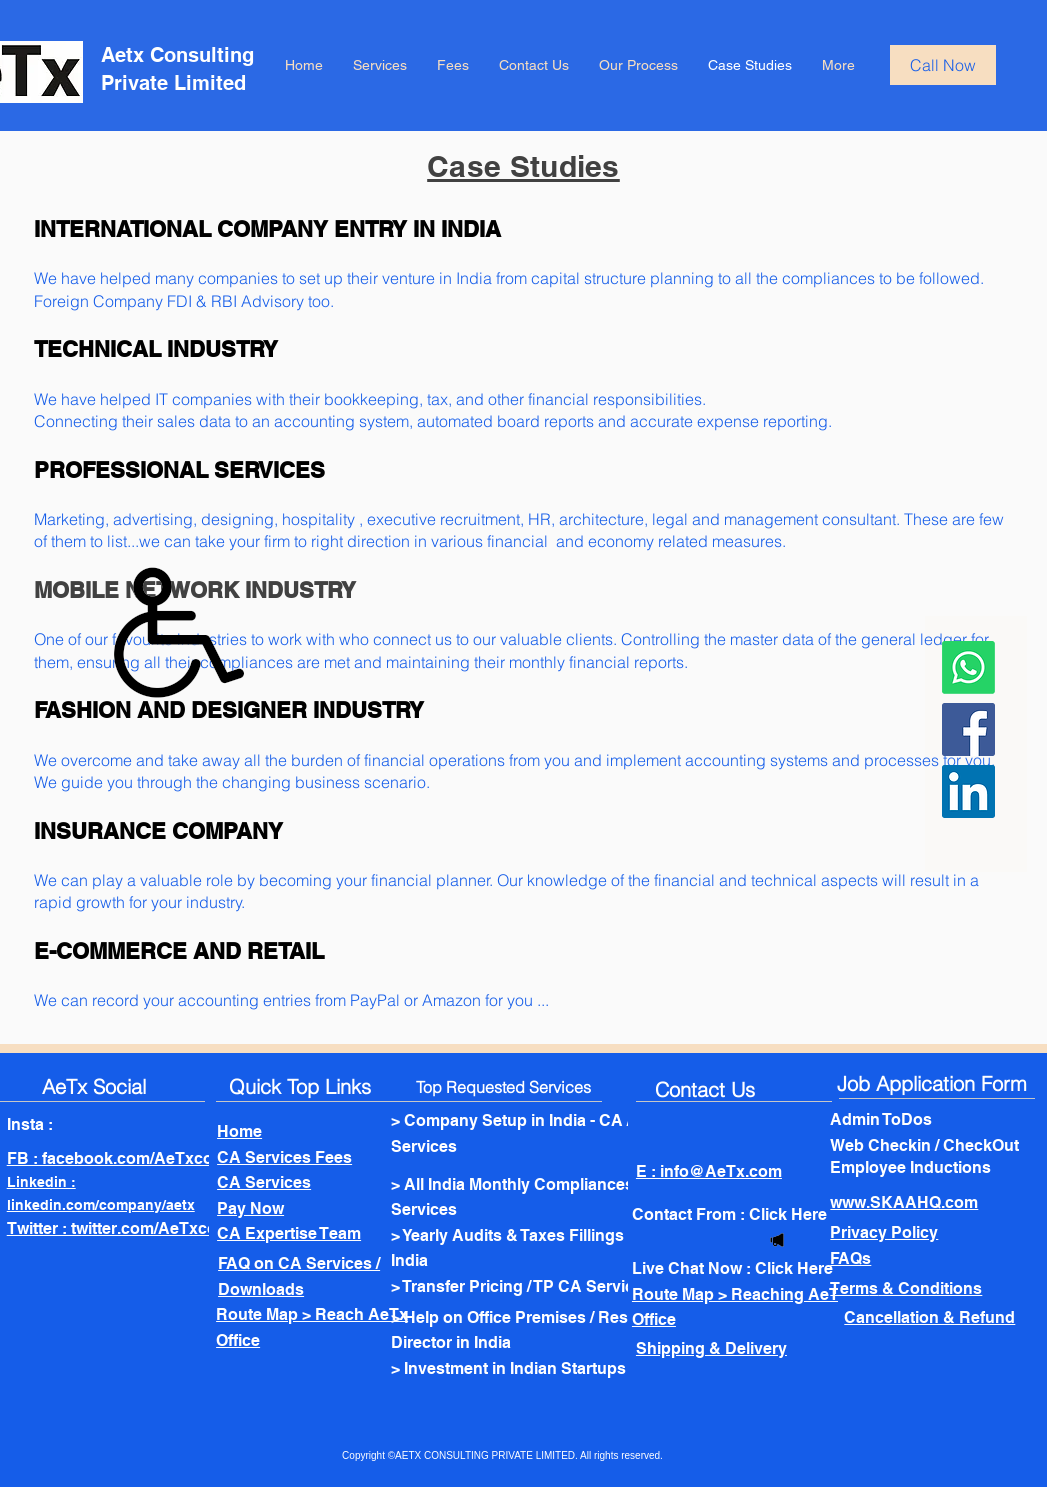  I want to click on view or access an announcement channel, so click(777, 1240).